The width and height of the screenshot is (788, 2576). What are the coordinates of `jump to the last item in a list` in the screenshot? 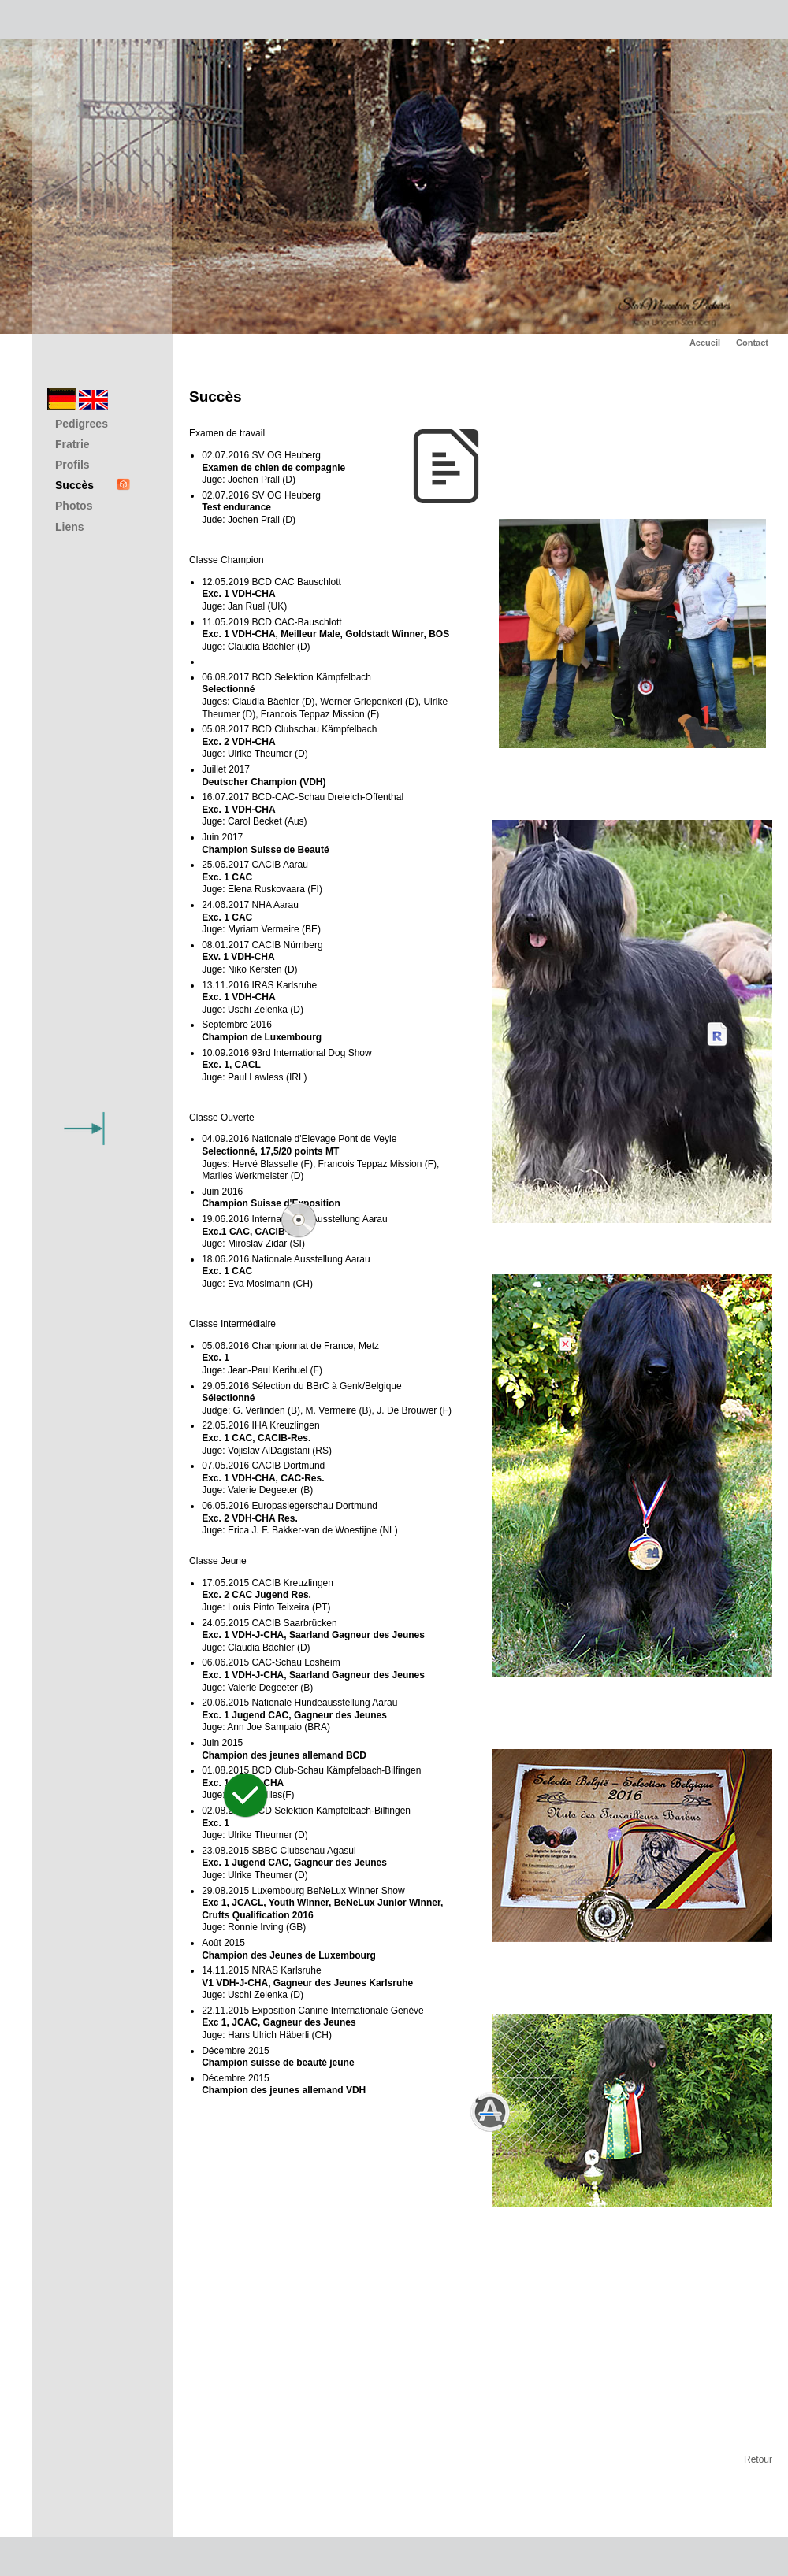 It's located at (84, 1129).